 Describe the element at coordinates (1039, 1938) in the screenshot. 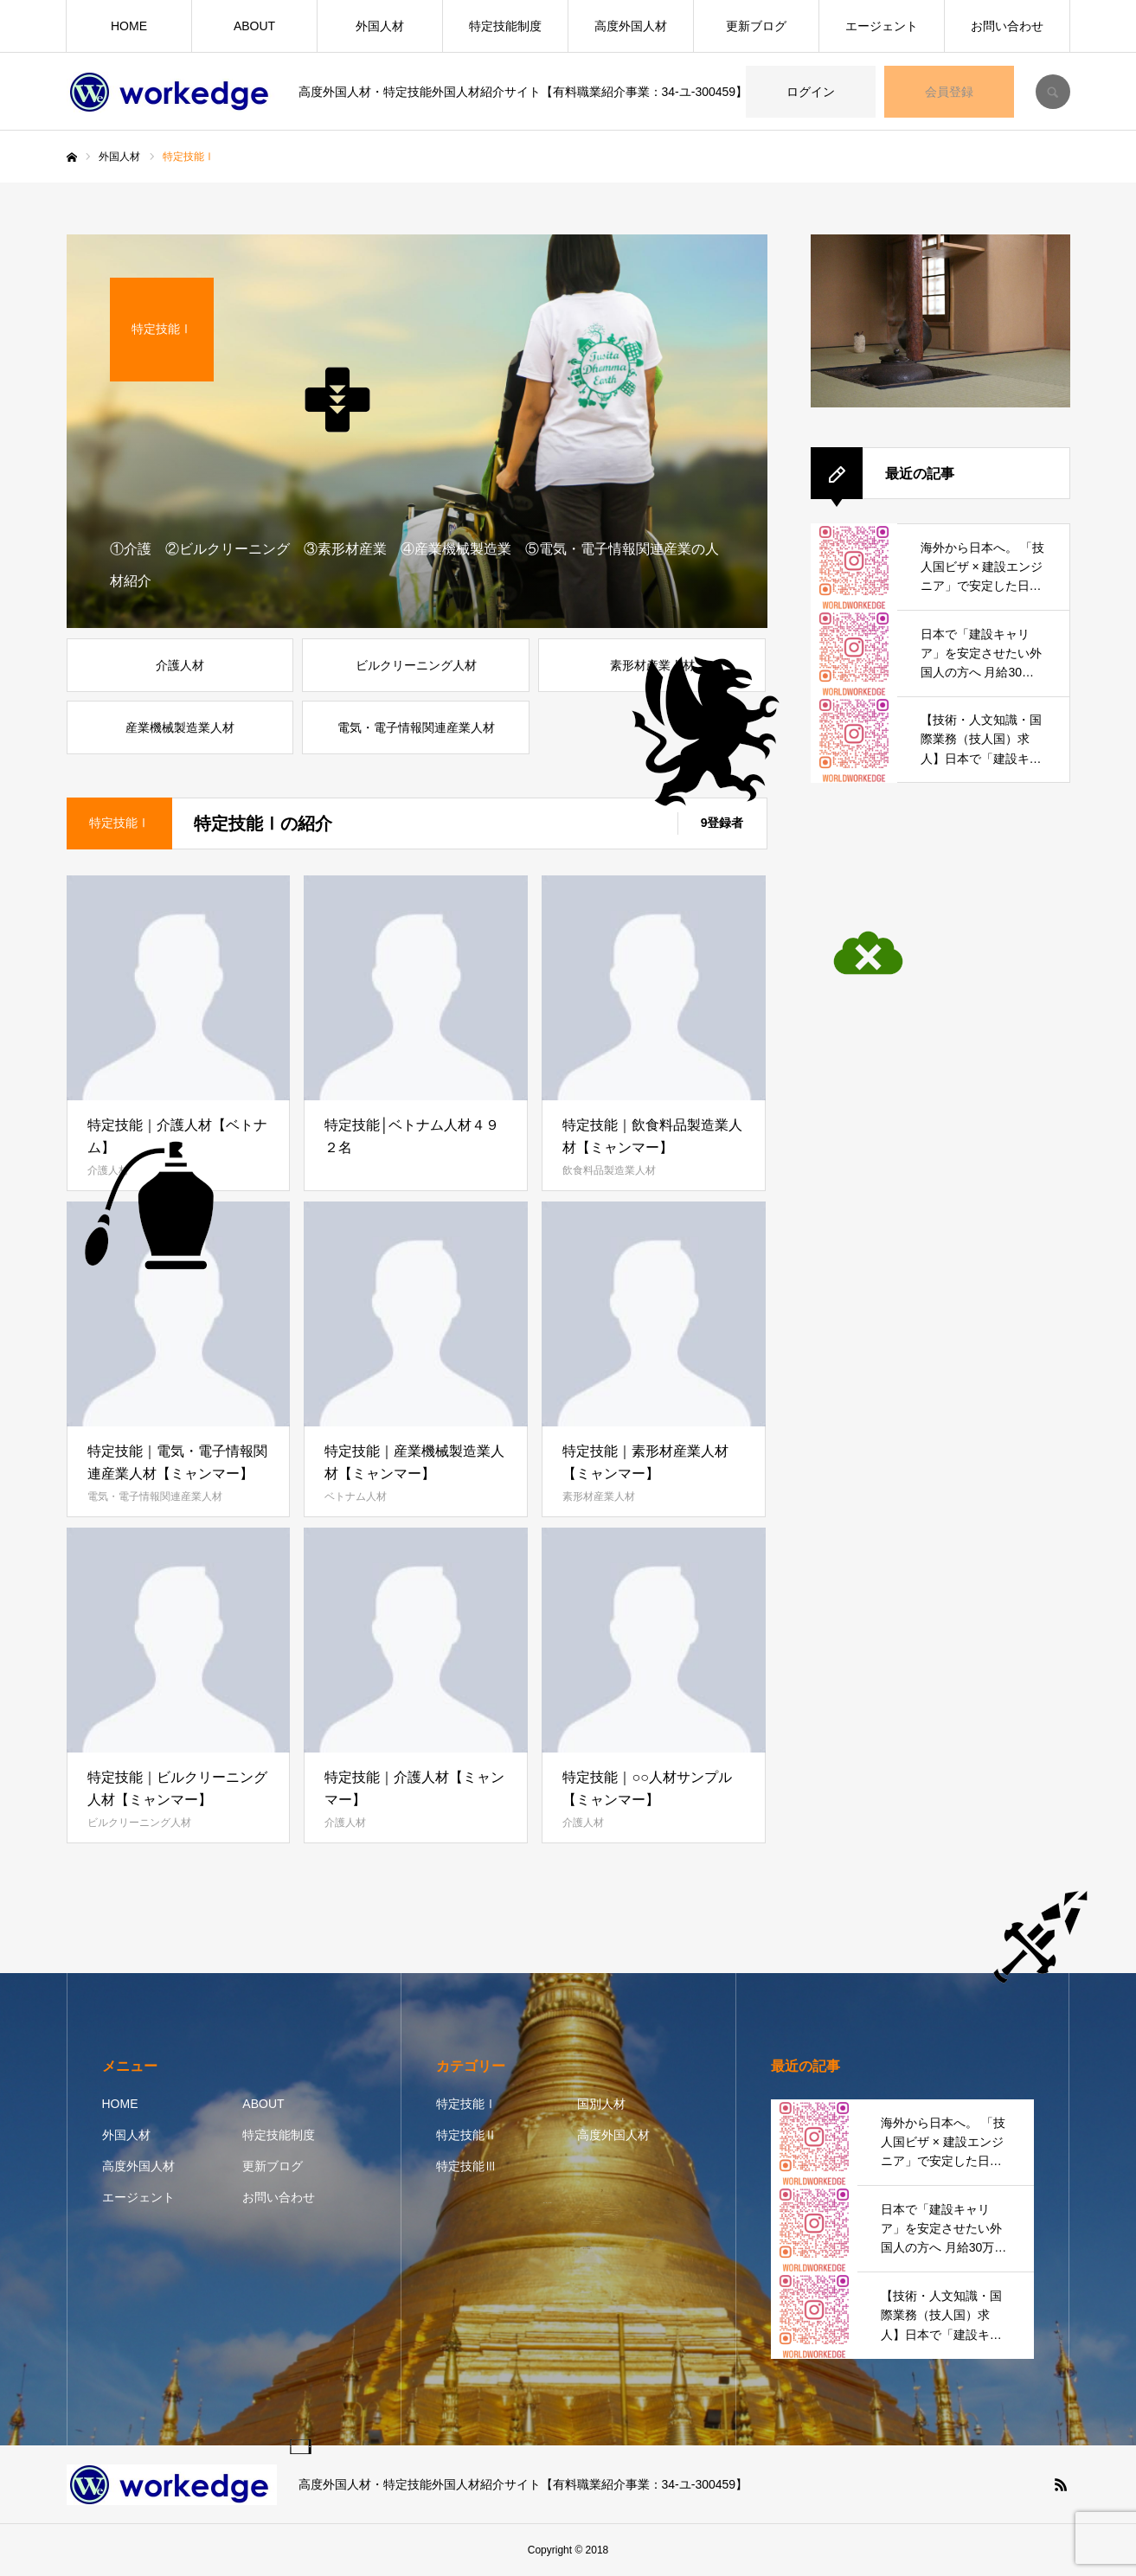

I see `indicates a broken or destroyed weapon` at that location.